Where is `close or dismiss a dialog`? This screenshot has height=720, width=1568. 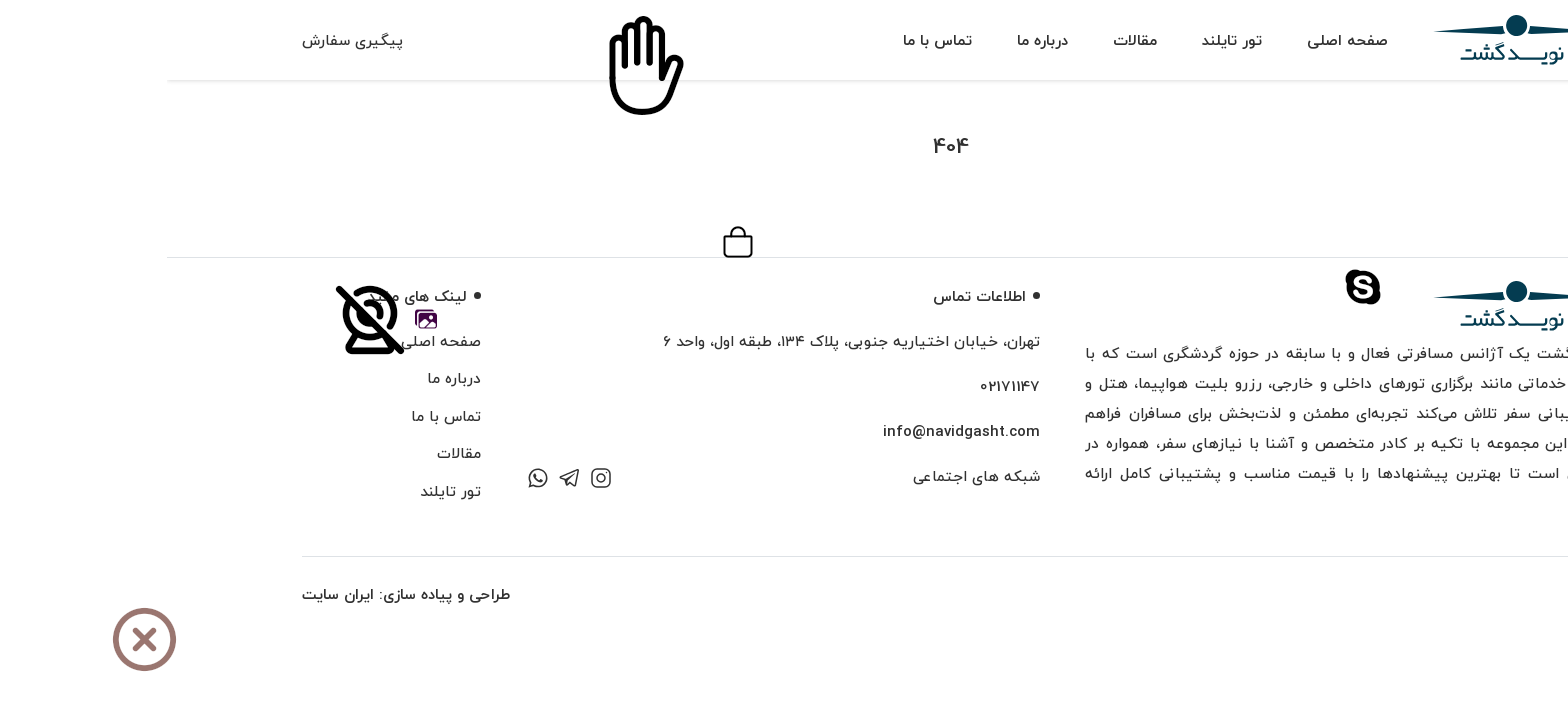
close or dismiss a dialog is located at coordinates (144, 639).